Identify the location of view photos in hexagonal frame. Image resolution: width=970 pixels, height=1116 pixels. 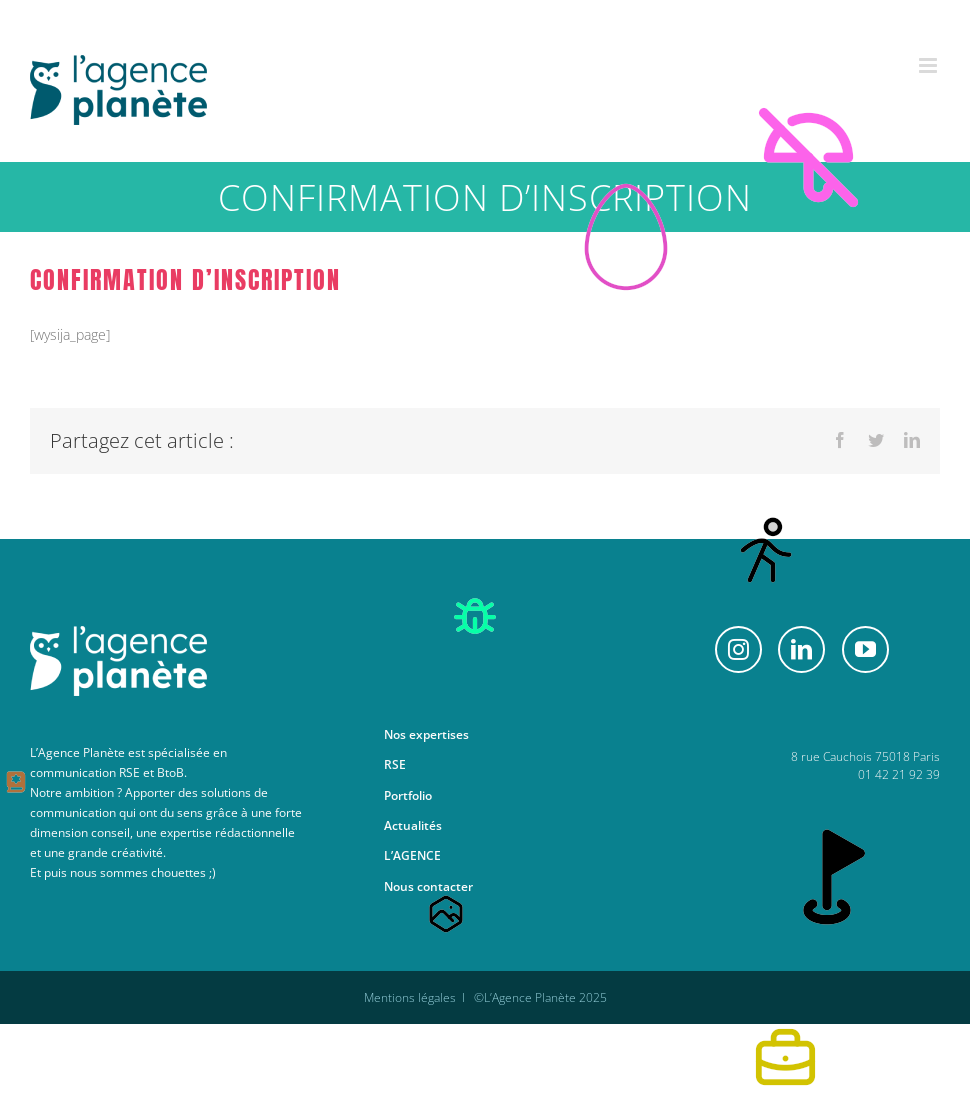
(446, 914).